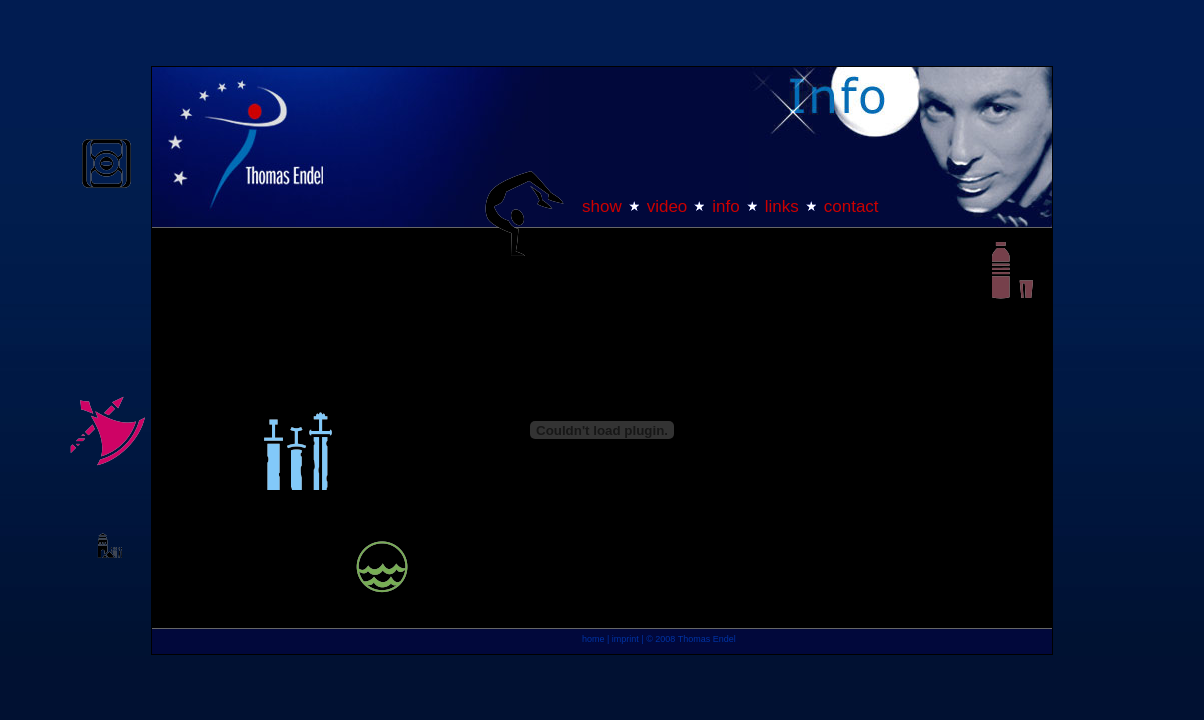 The width and height of the screenshot is (1204, 720). Describe the element at coordinates (110, 545) in the screenshot. I see `granary or grain storage building in a farming game` at that location.